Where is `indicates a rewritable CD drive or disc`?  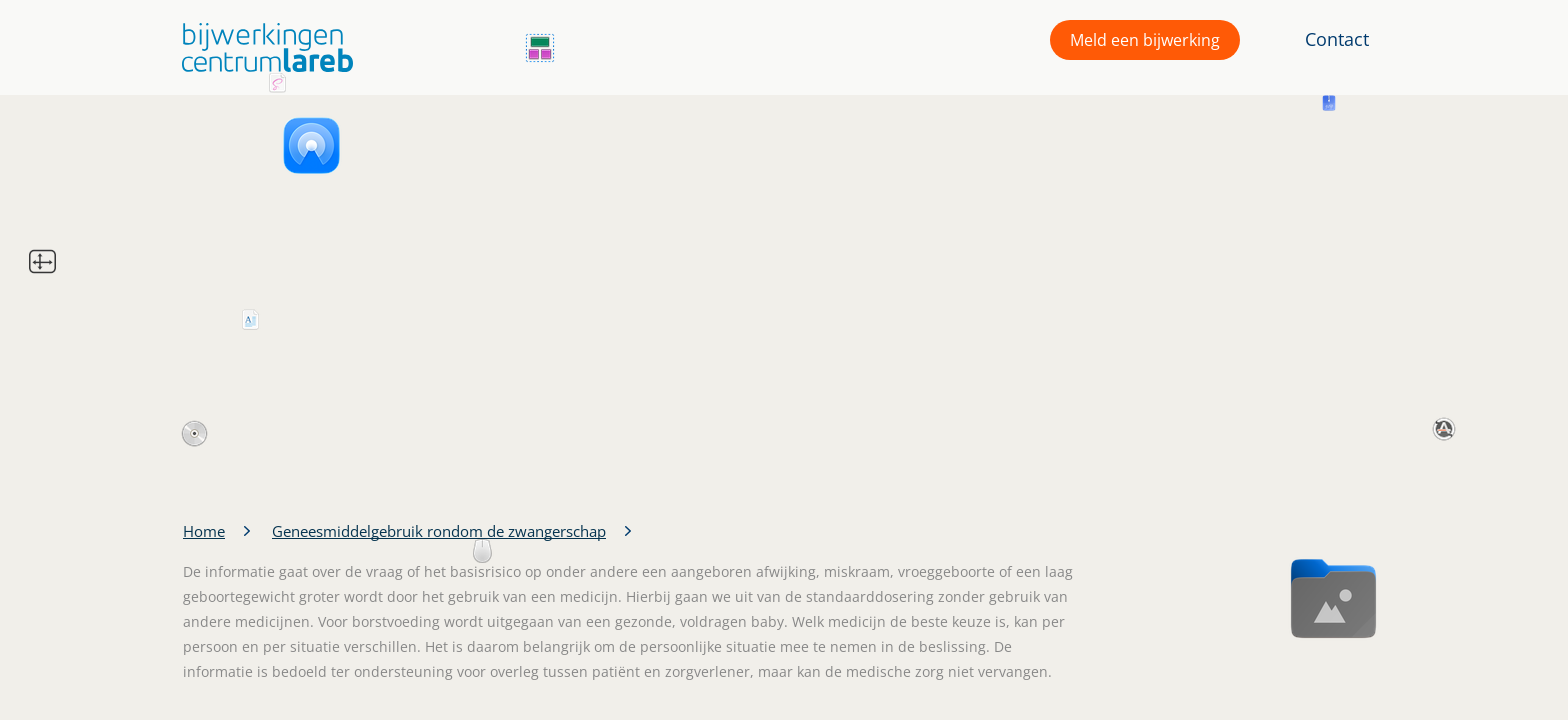 indicates a rewritable CD drive or disc is located at coordinates (194, 433).